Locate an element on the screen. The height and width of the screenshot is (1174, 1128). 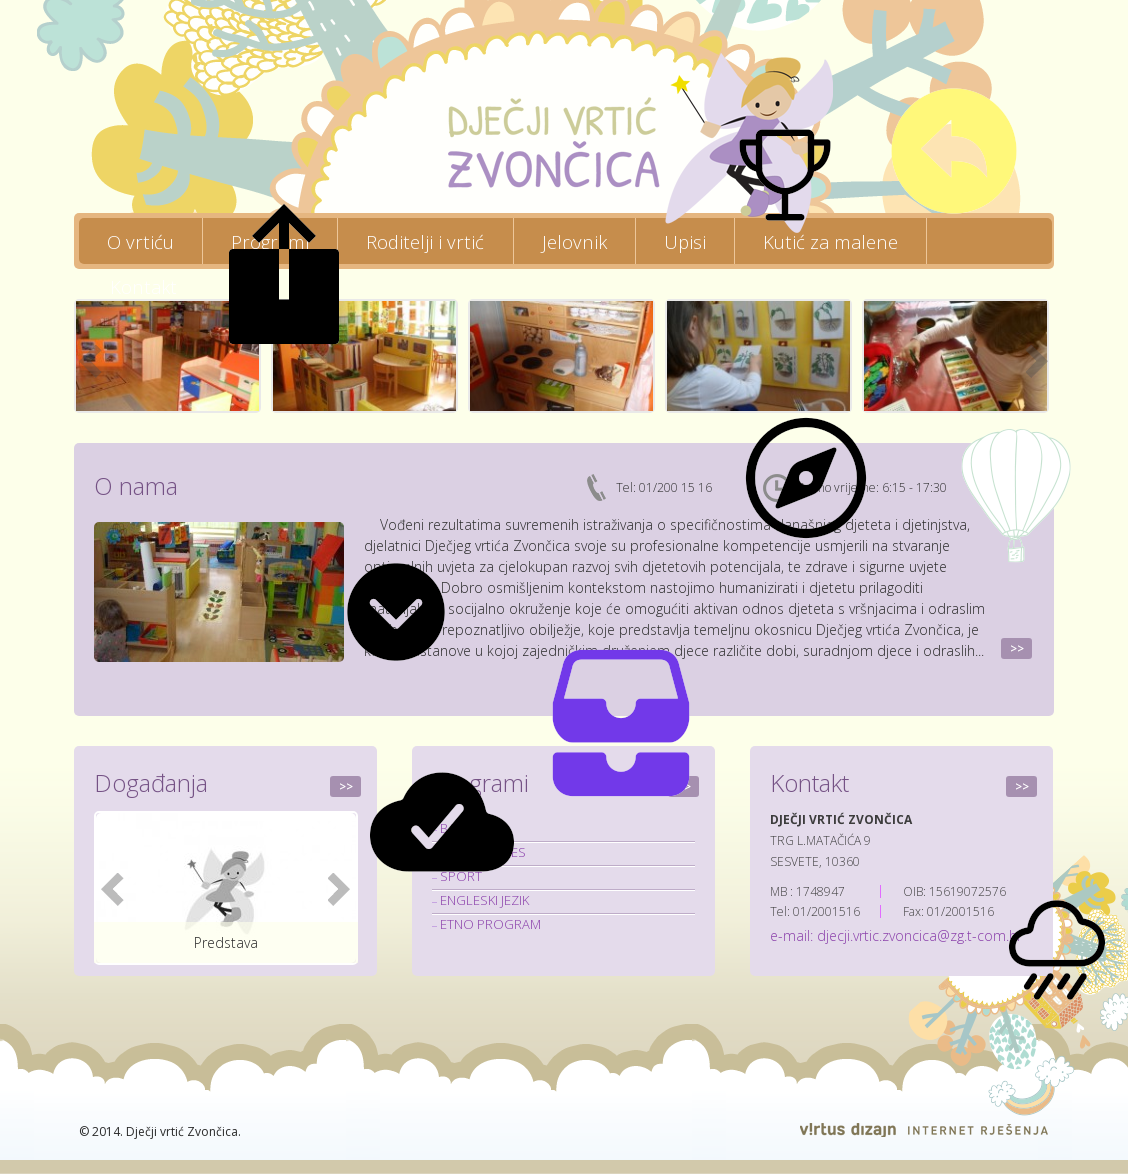
file successfully uploaded to cloud storage is located at coordinates (442, 822).